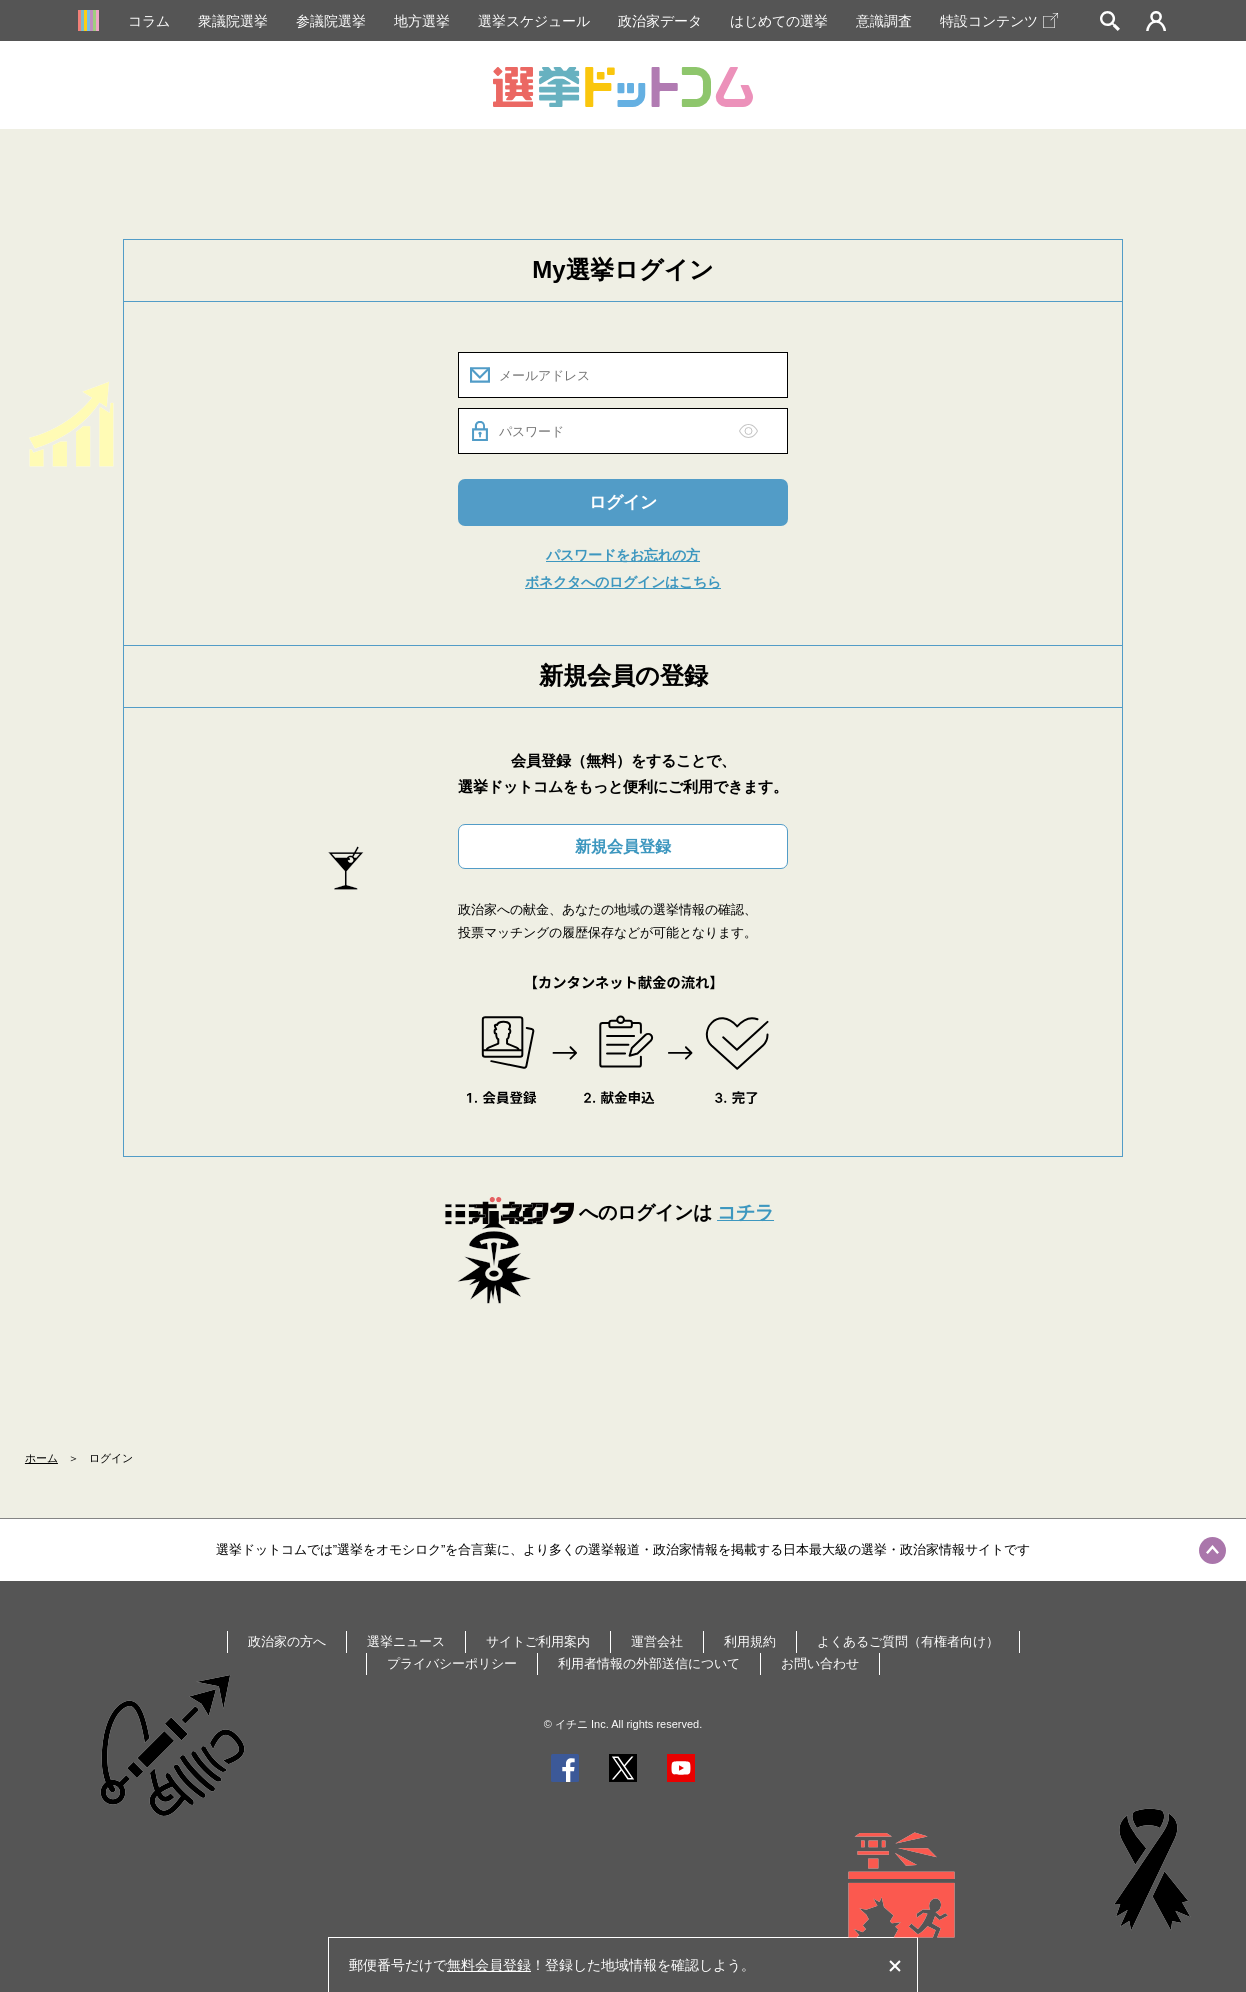  I want to click on access satellite communication features, so click(494, 1253).